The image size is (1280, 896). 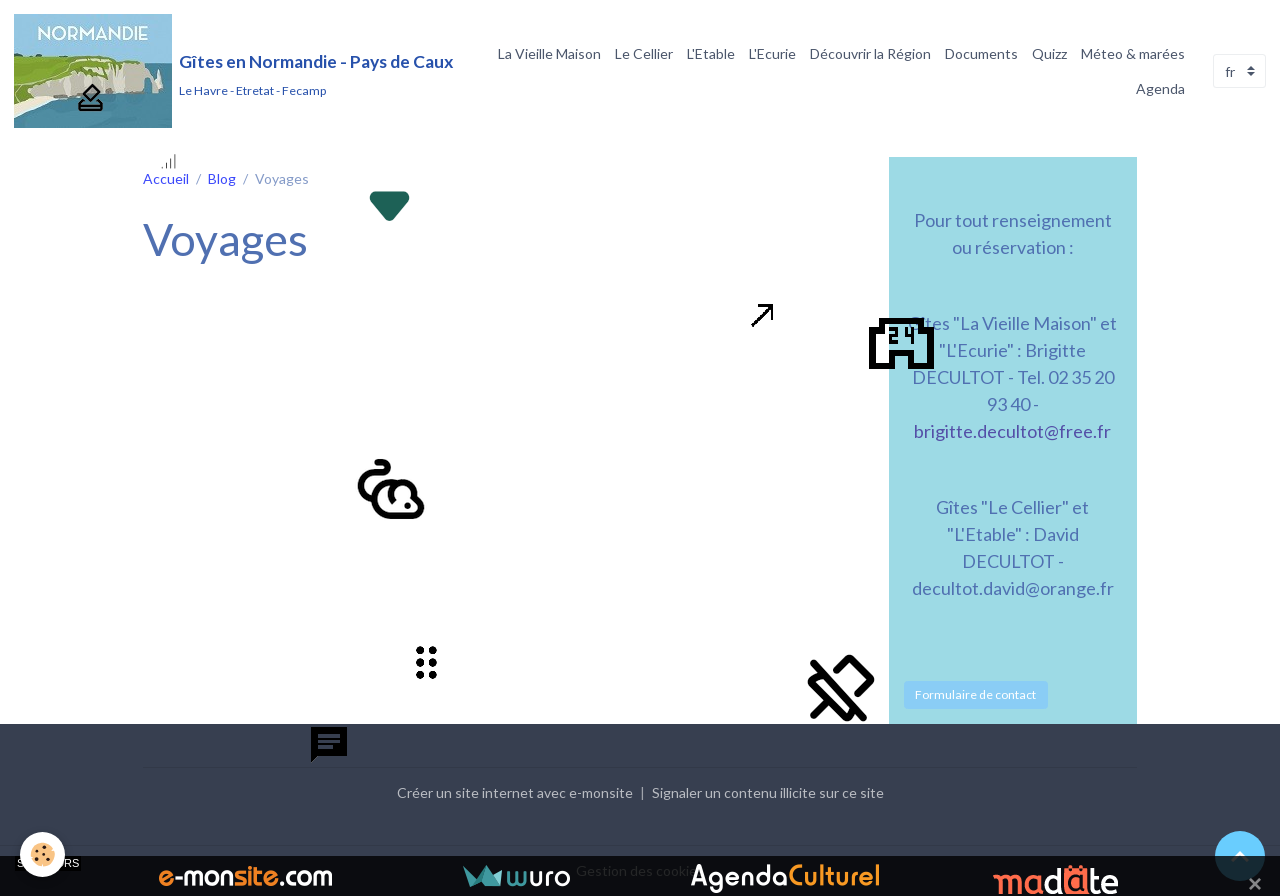 I want to click on cast your vote or submit a ballot, so click(x=90, y=97).